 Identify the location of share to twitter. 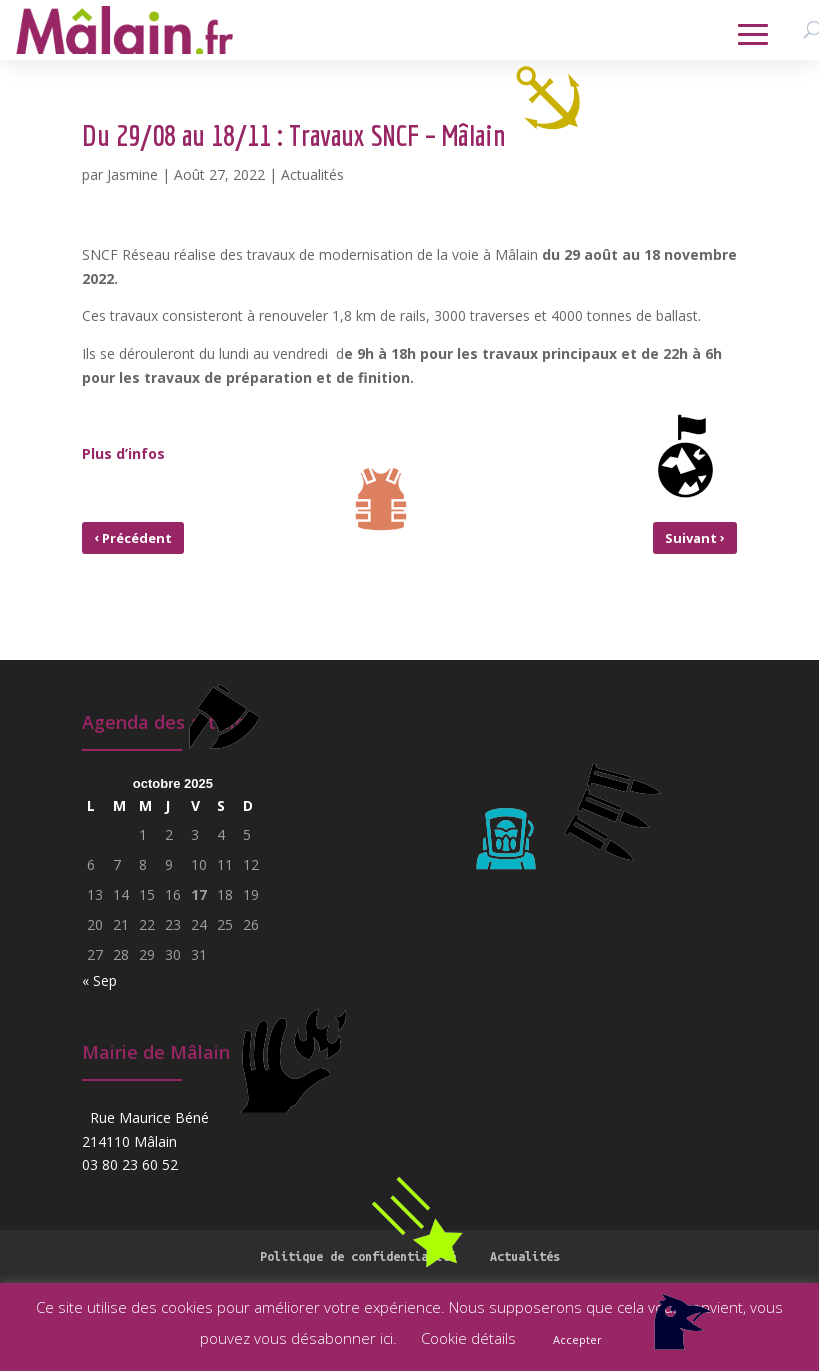
(683, 1321).